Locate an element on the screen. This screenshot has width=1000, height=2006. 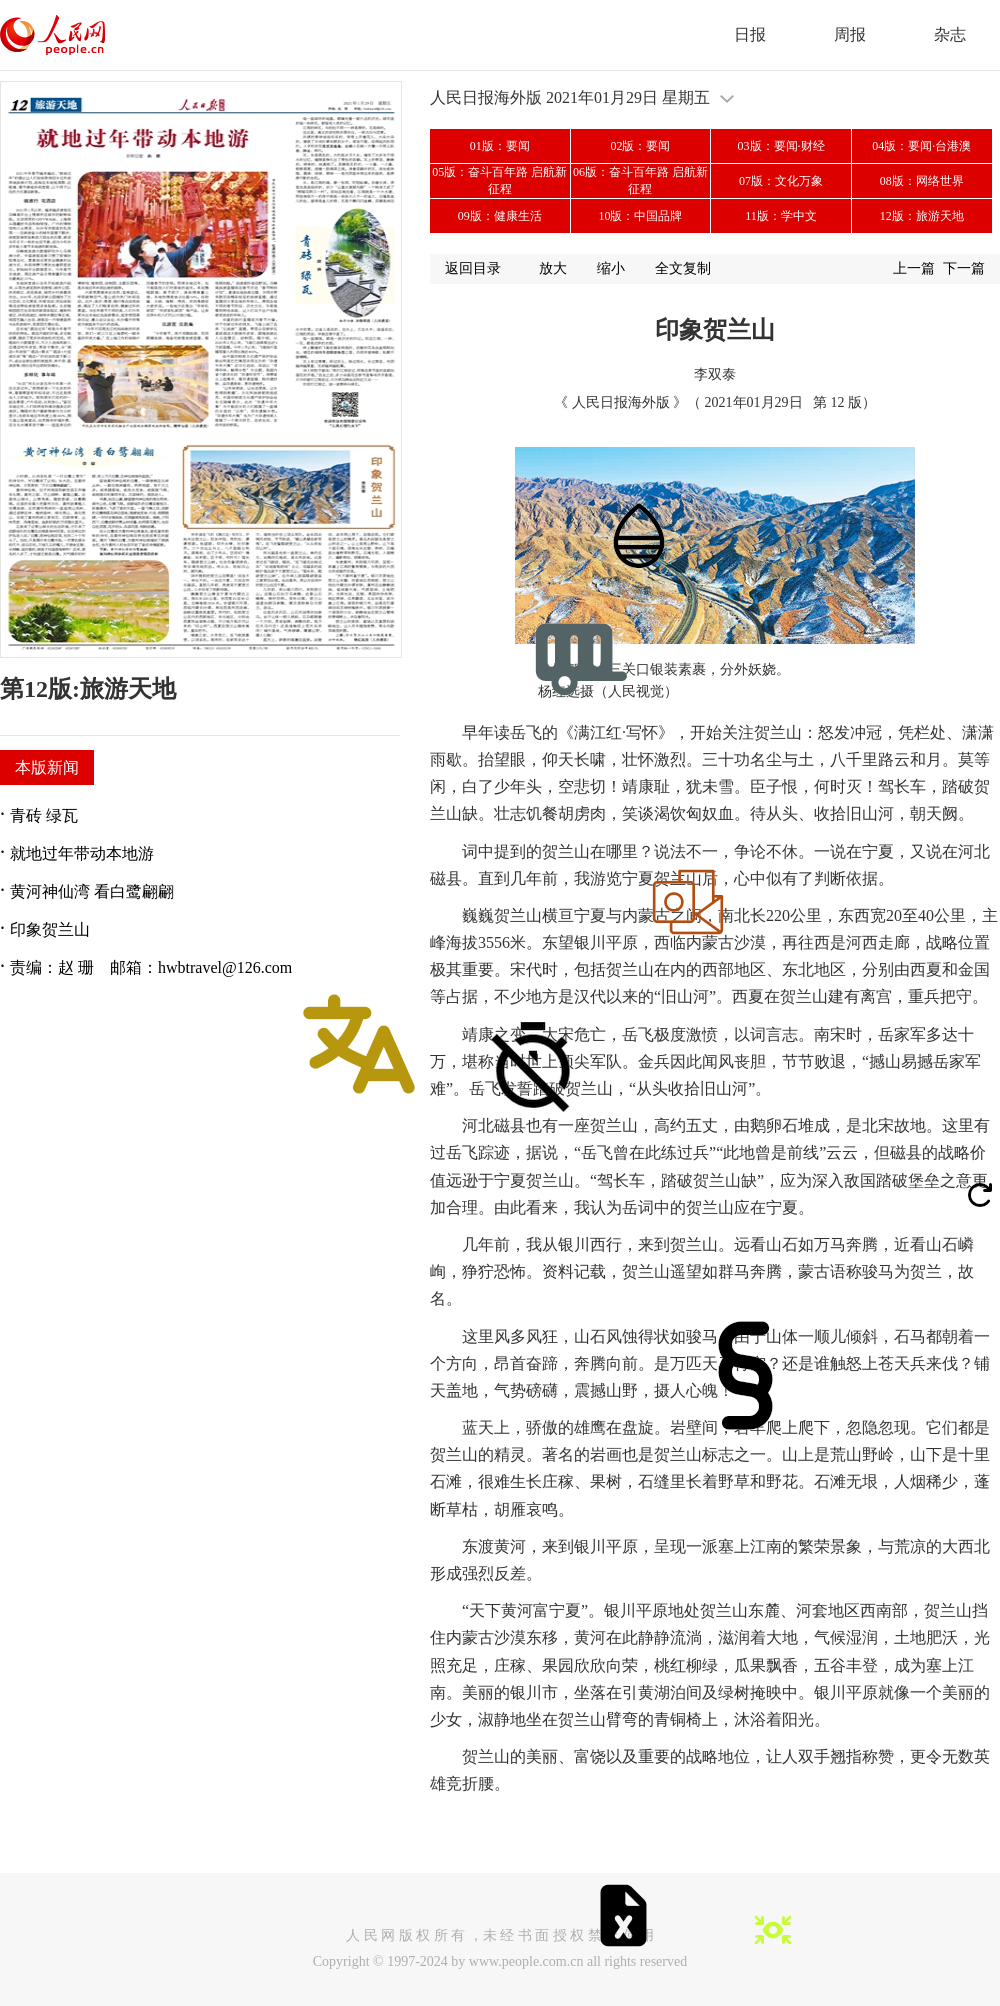
disable or cancel timer is located at coordinates (533, 1067).